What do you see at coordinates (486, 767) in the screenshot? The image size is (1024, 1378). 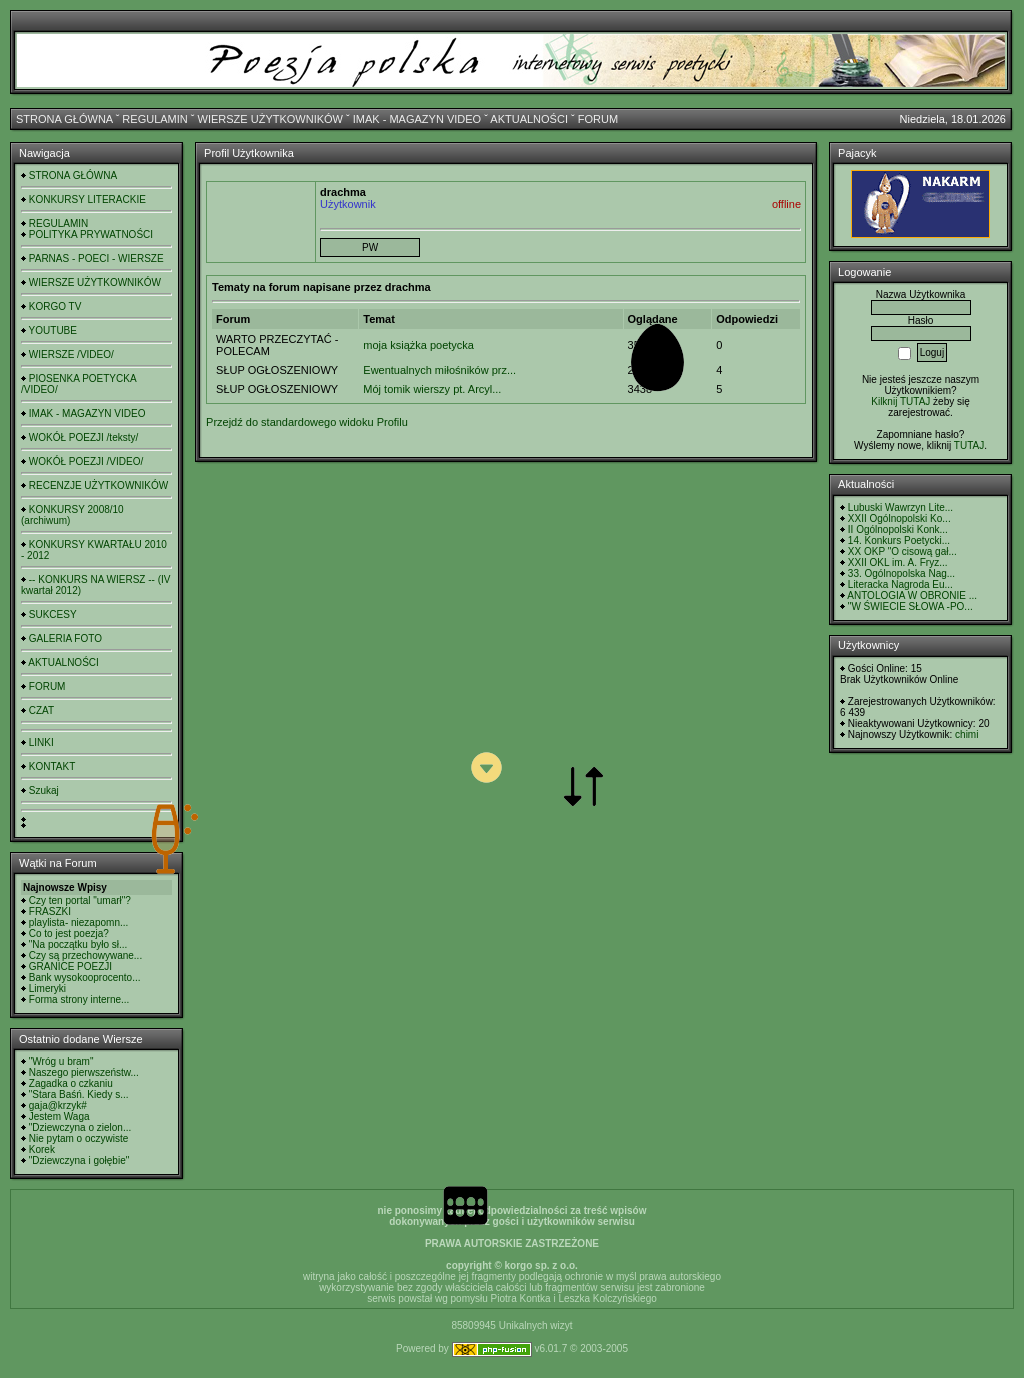 I see `expand dropdown menu` at bounding box center [486, 767].